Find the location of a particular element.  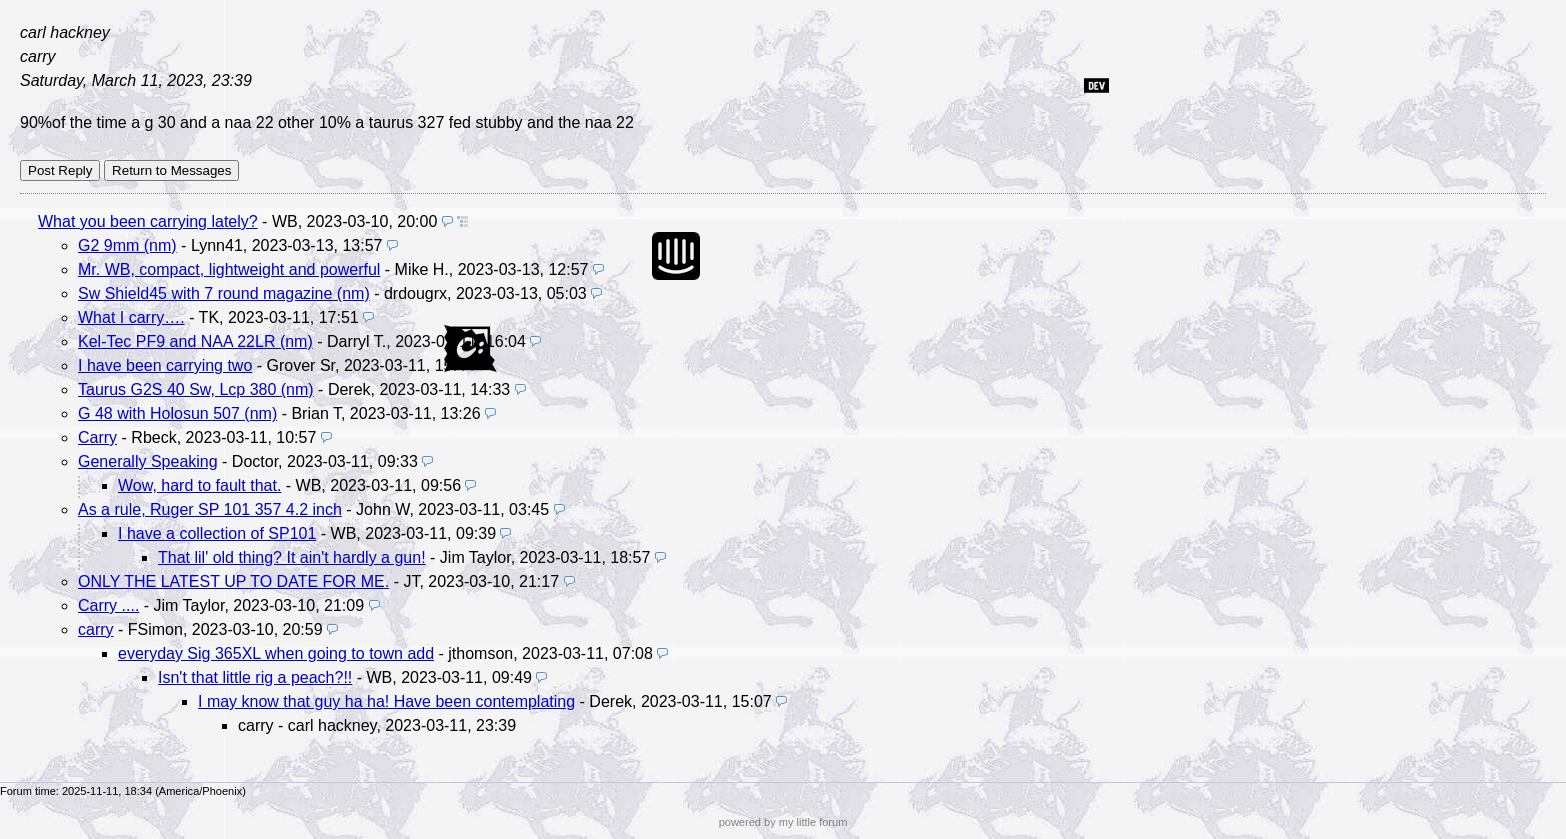

open intercom chat support is located at coordinates (676, 256).